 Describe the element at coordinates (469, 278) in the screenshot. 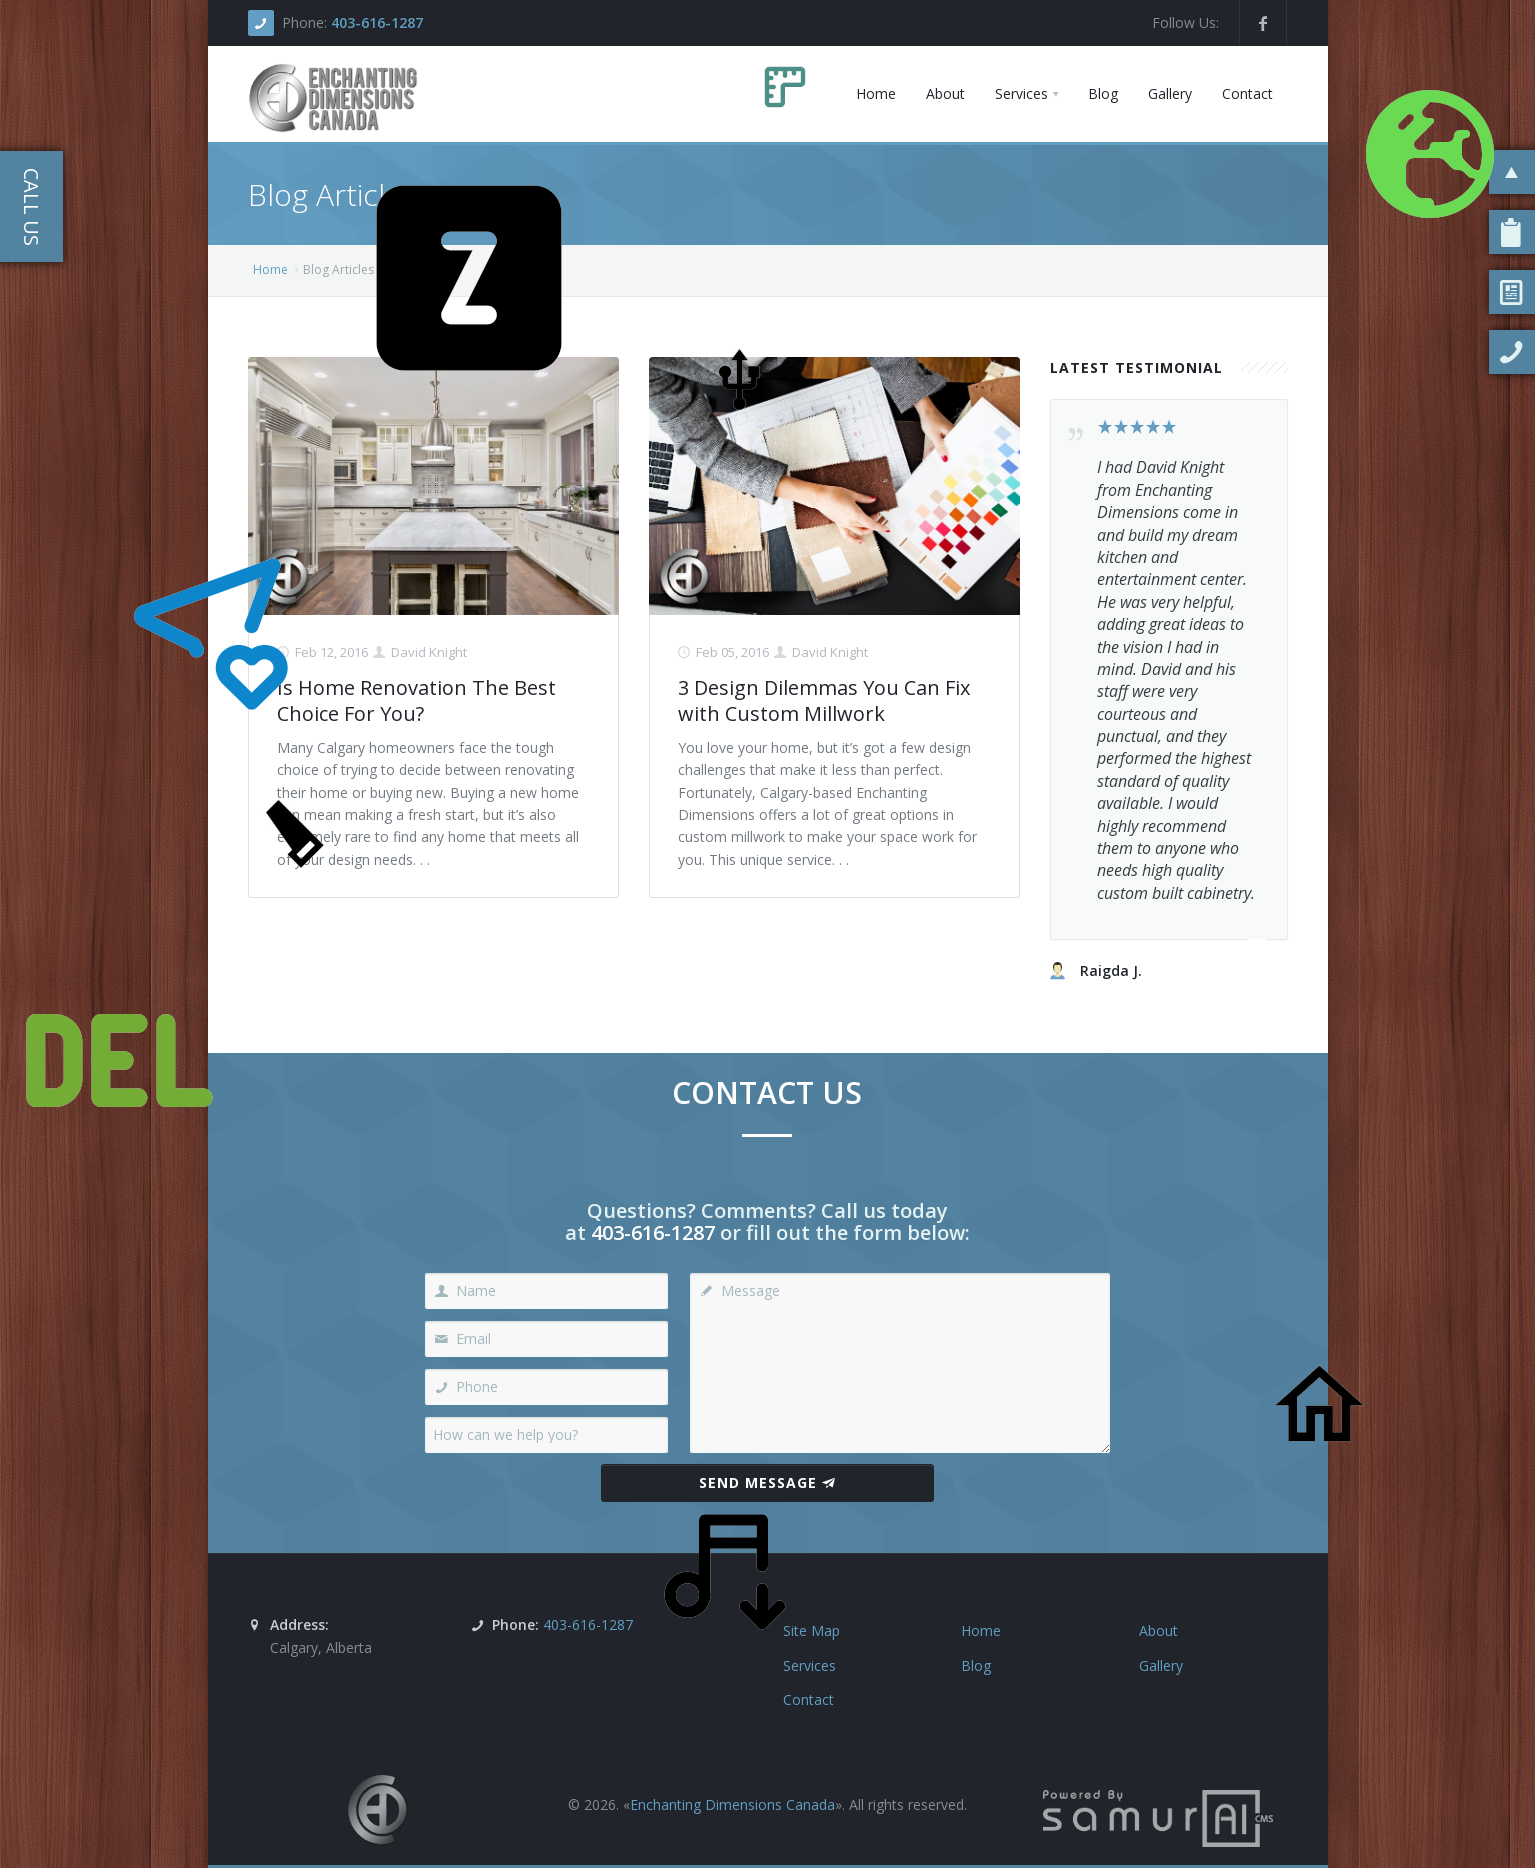

I see `represents the letter Z in a keyboard or text input` at that location.